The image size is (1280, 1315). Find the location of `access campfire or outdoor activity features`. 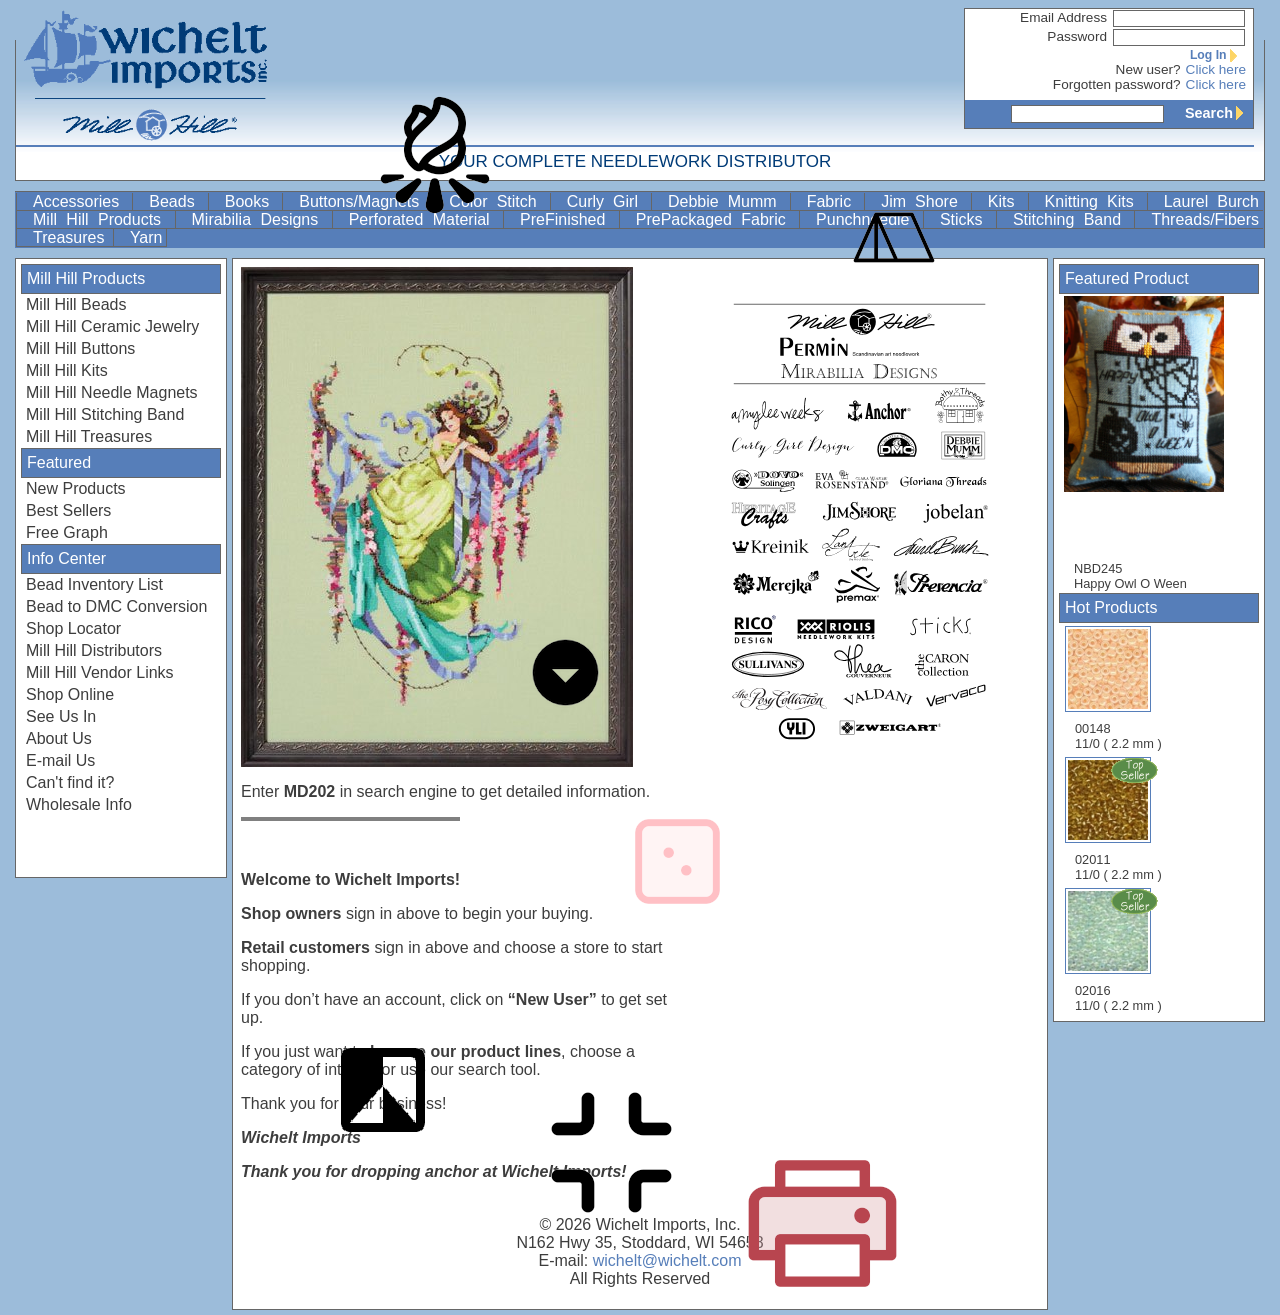

access campfire or outdoor activity features is located at coordinates (435, 155).